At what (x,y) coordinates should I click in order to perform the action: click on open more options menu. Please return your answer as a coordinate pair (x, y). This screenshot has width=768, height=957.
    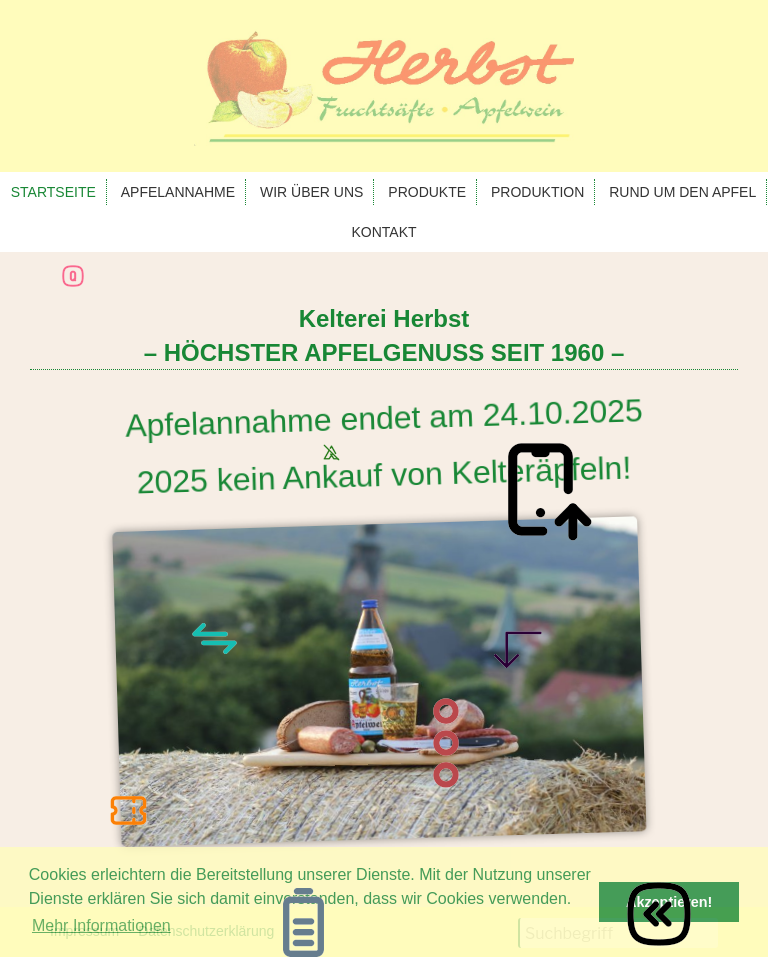
    Looking at the image, I should click on (446, 743).